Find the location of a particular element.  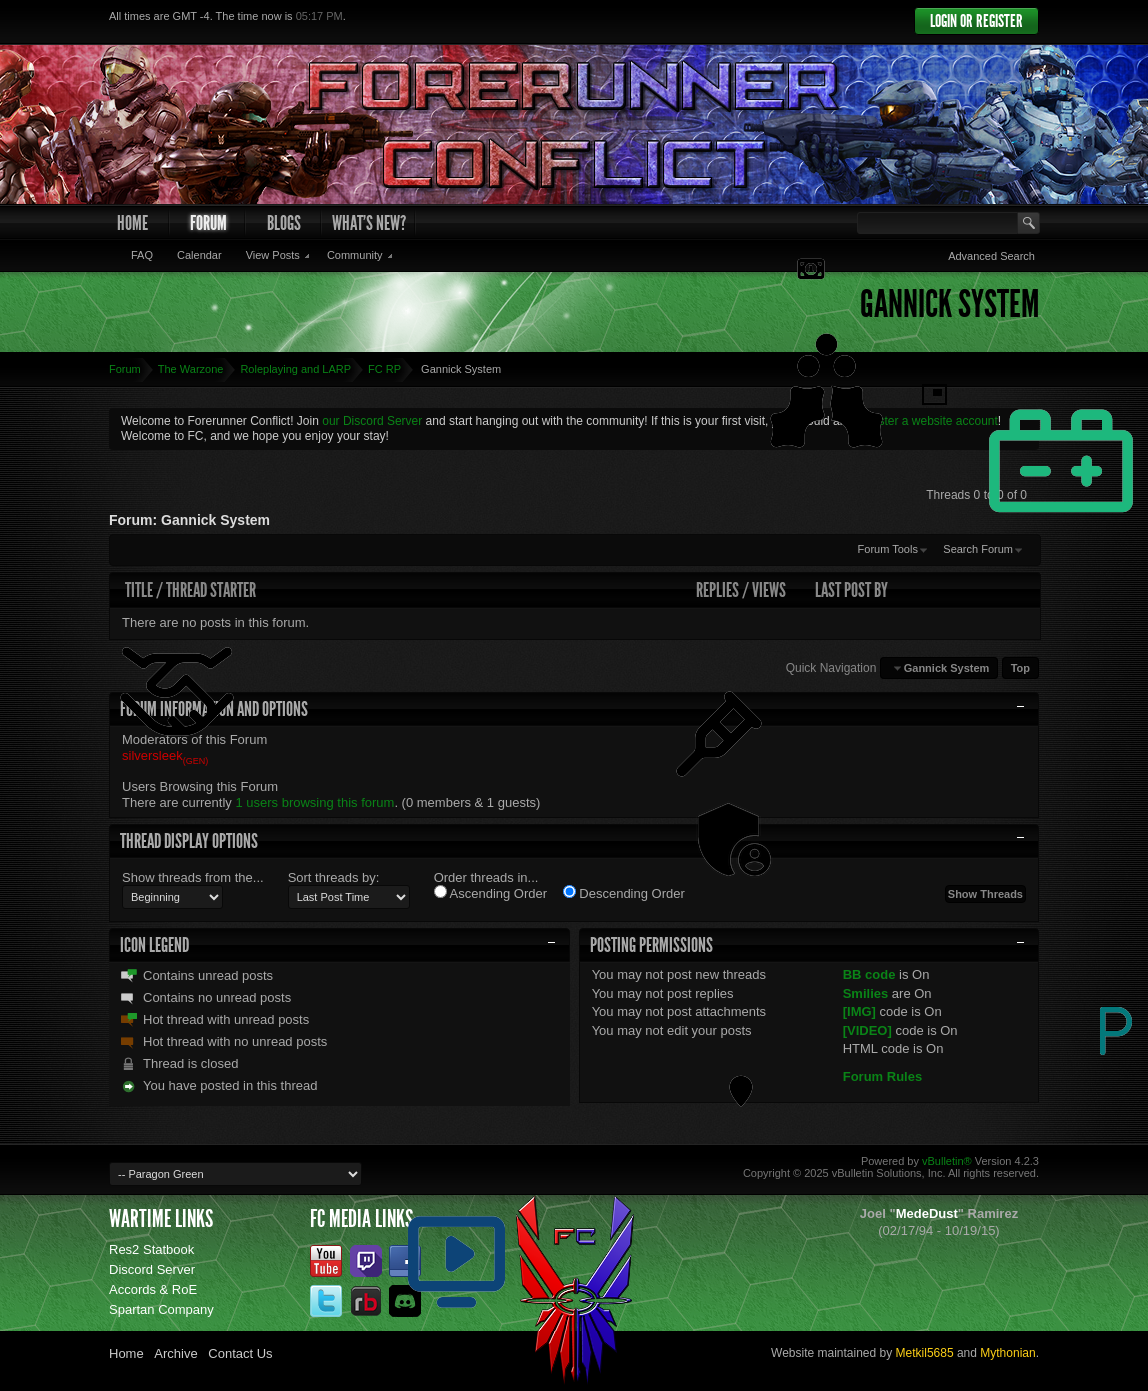

indicates holiday or christmas-themed content is located at coordinates (826, 391).